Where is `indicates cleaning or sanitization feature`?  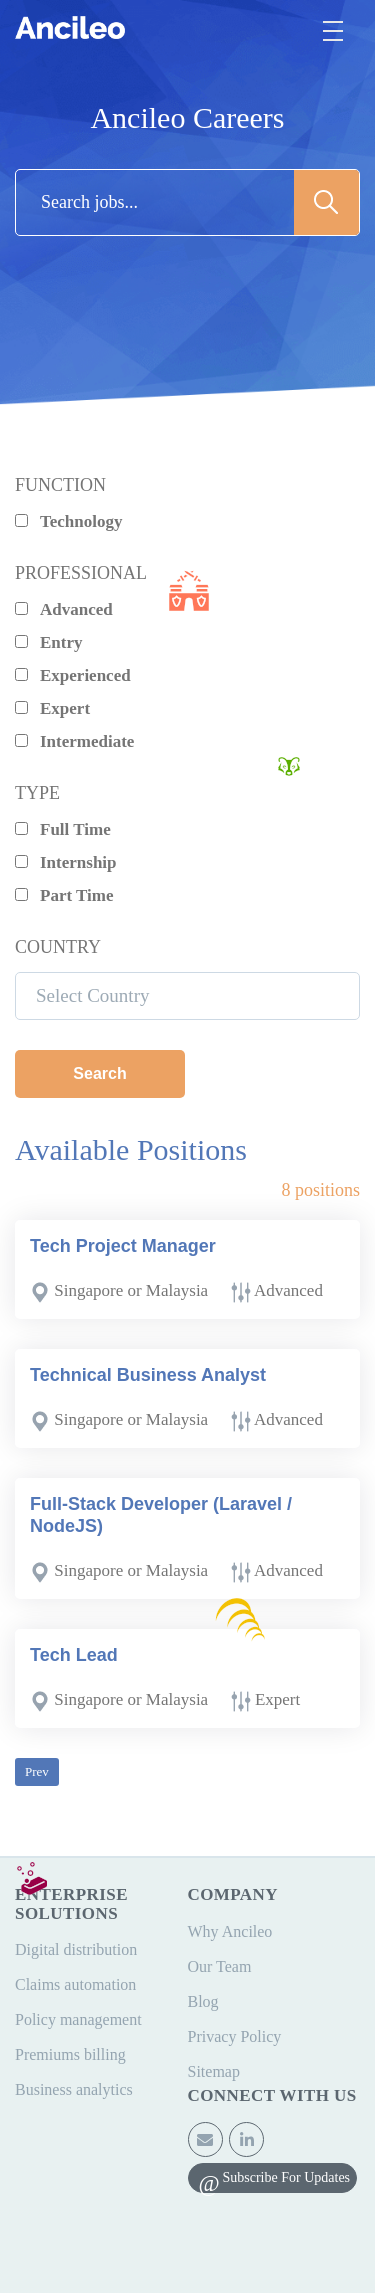 indicates cleaning or sanitization feature is located at coordinates (33, 1879).